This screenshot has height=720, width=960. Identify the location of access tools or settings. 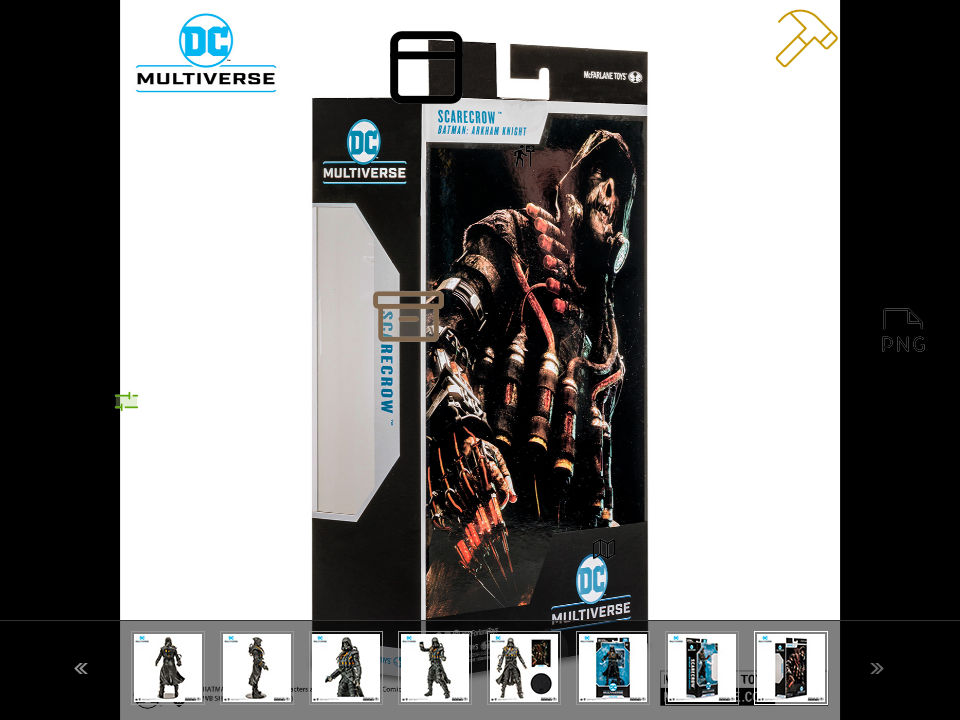
(803, 39).